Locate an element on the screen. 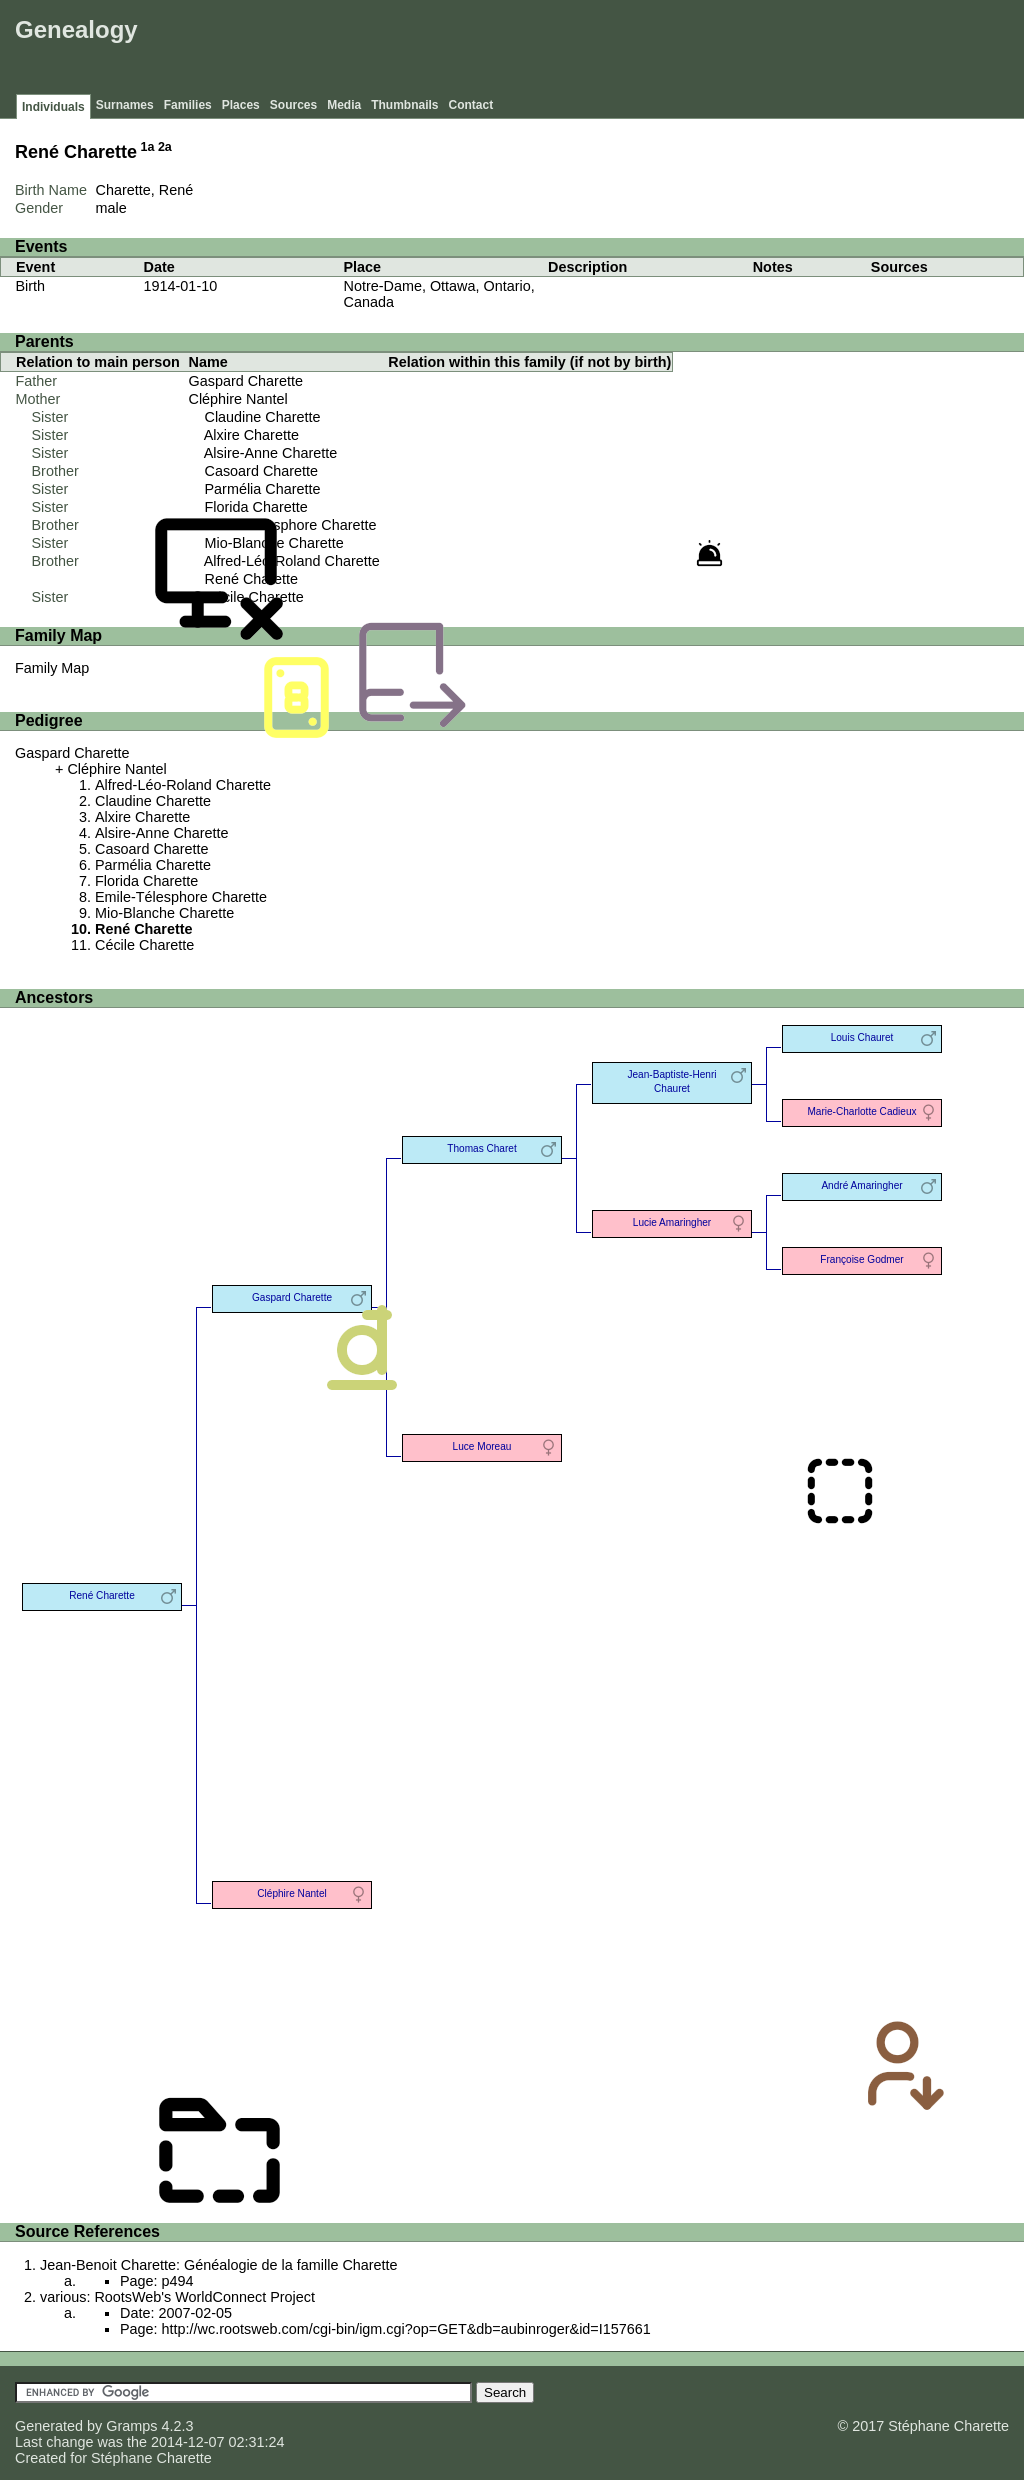 Image resolution: width=1024 pixels, height=2480 pixels. create a selection area is located at coordinates (840, 1491).